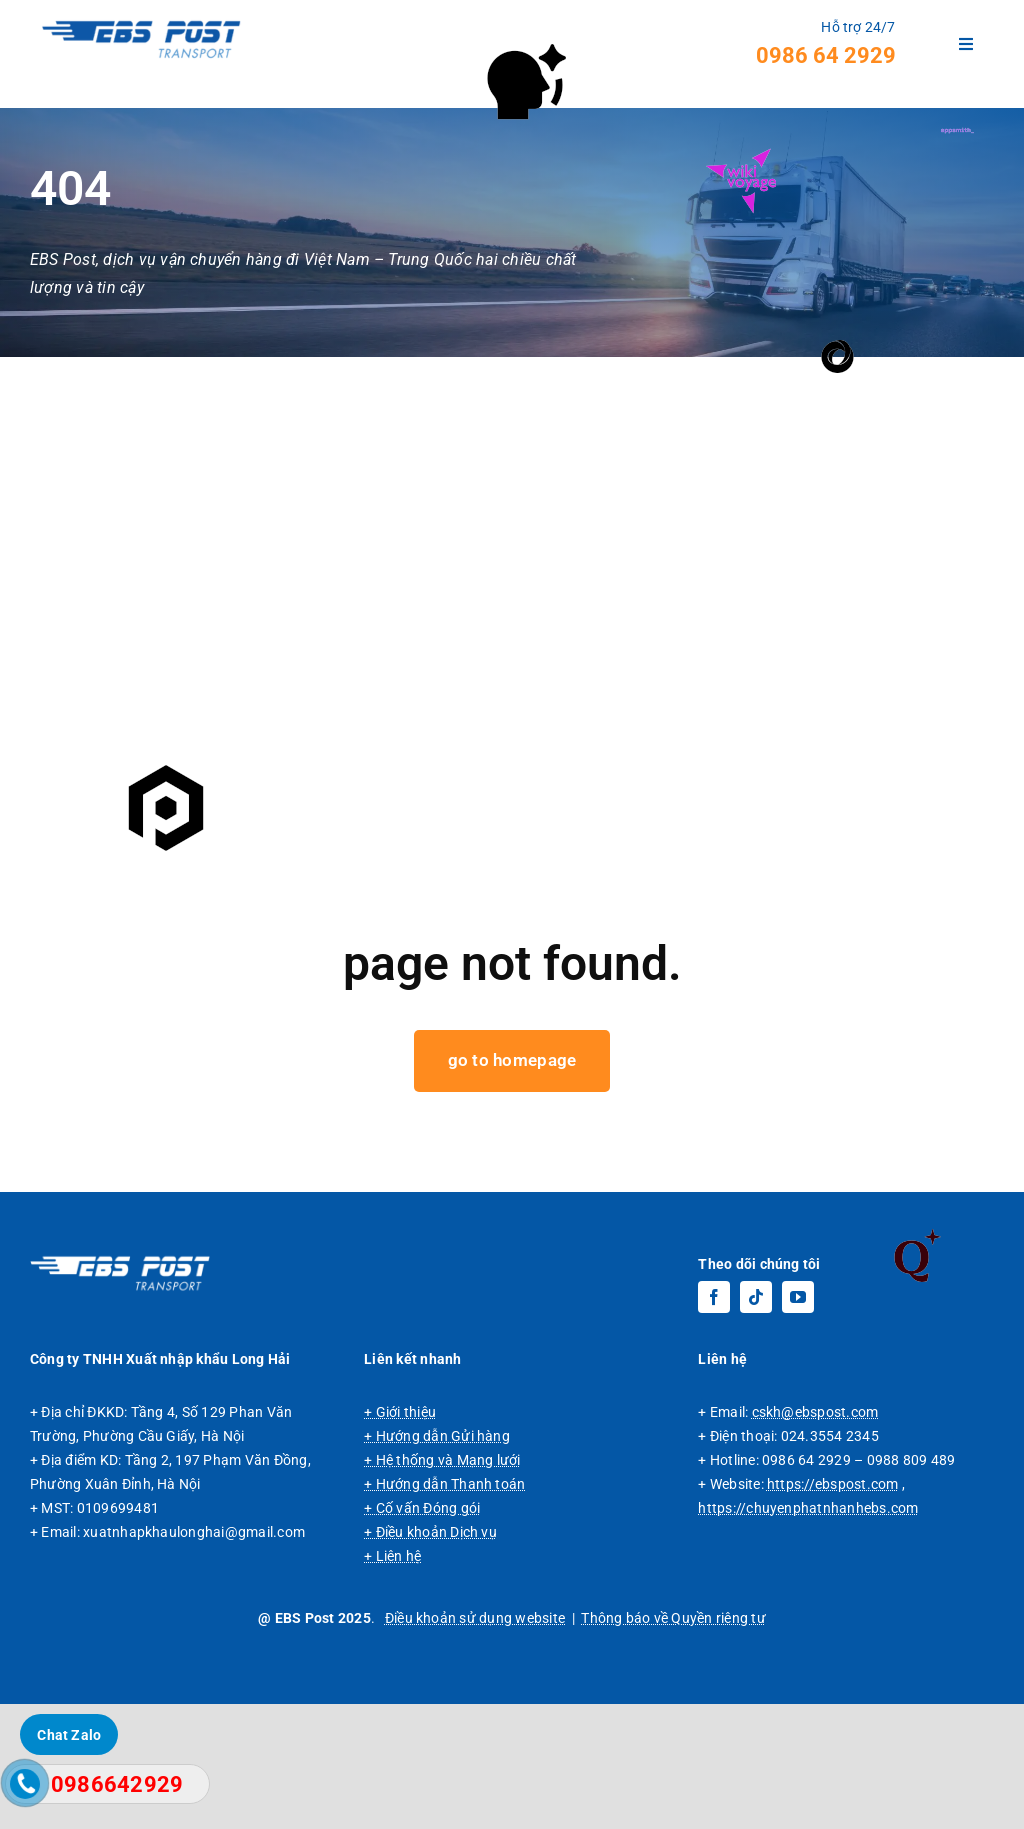  I want to click on open wikivoyage travel guide, so click(741, 181).